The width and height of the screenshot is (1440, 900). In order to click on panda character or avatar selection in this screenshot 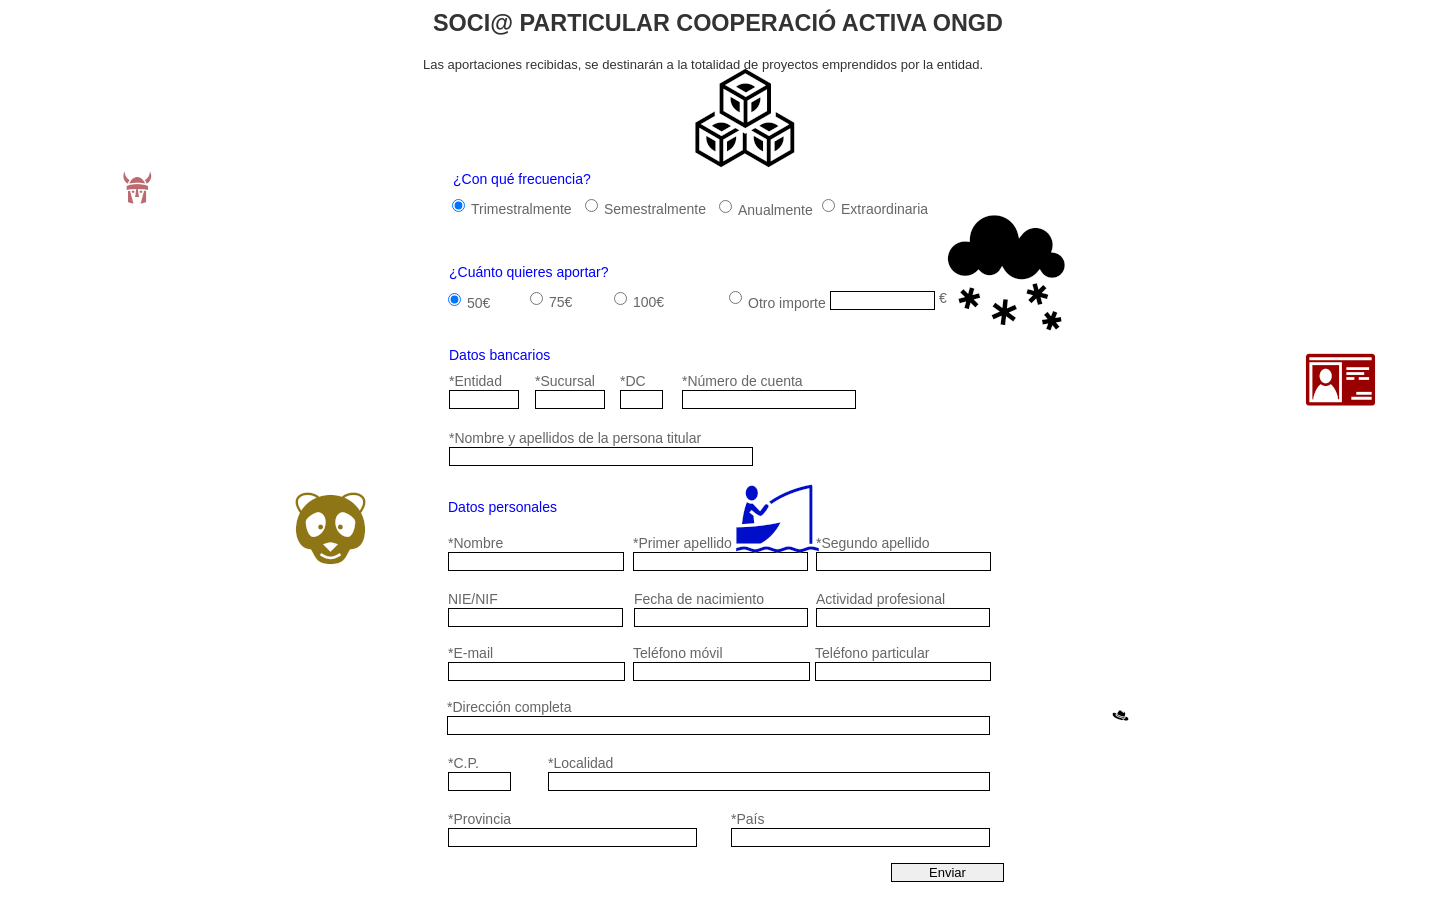, I will do `click(330, 529)`.